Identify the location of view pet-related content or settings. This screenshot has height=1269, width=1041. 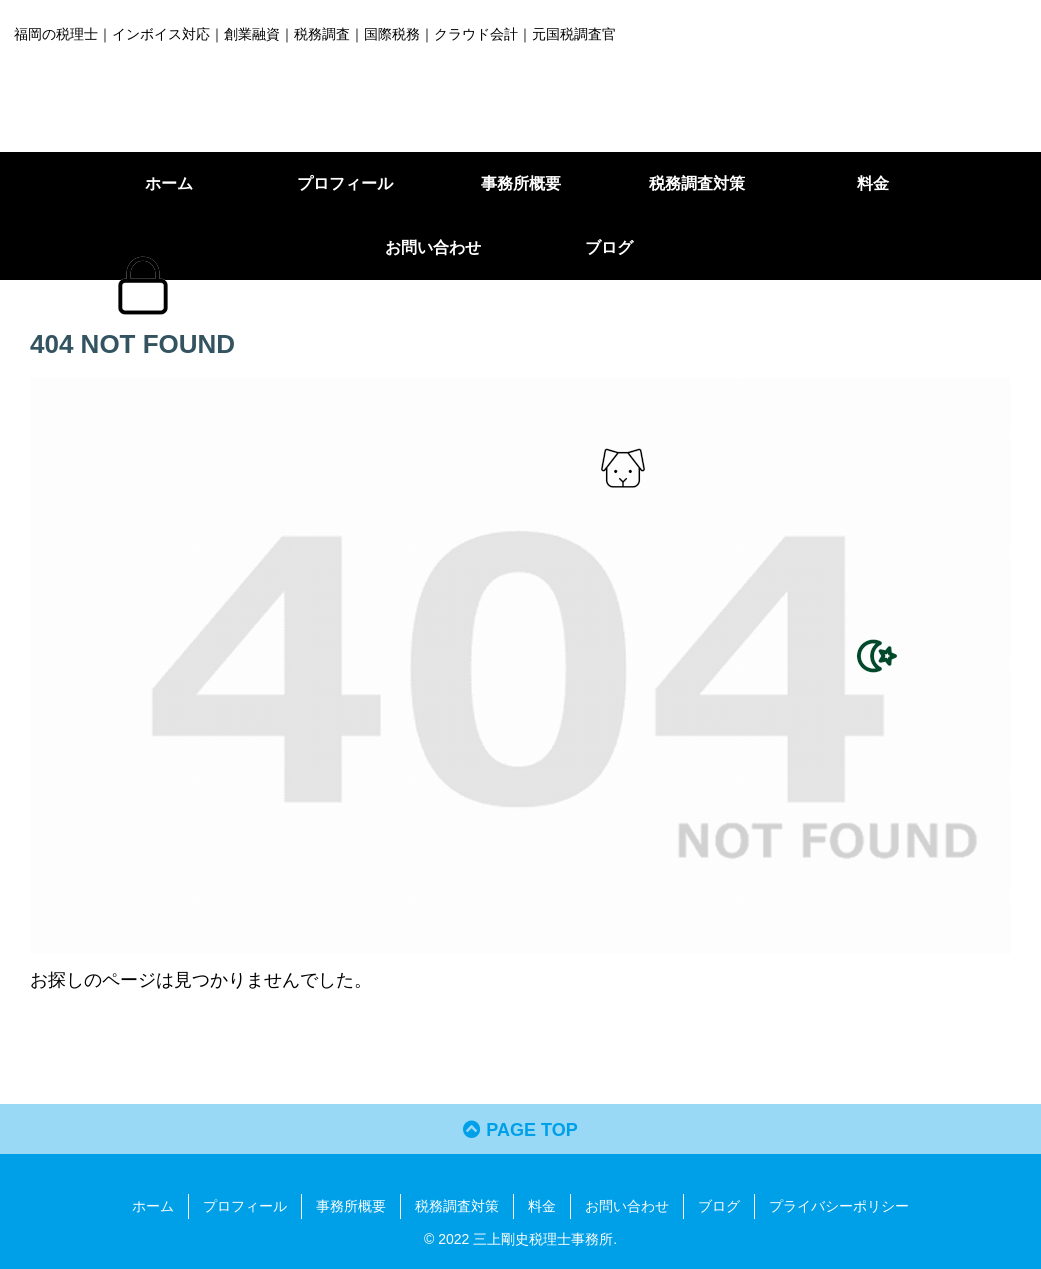
(623, 469).